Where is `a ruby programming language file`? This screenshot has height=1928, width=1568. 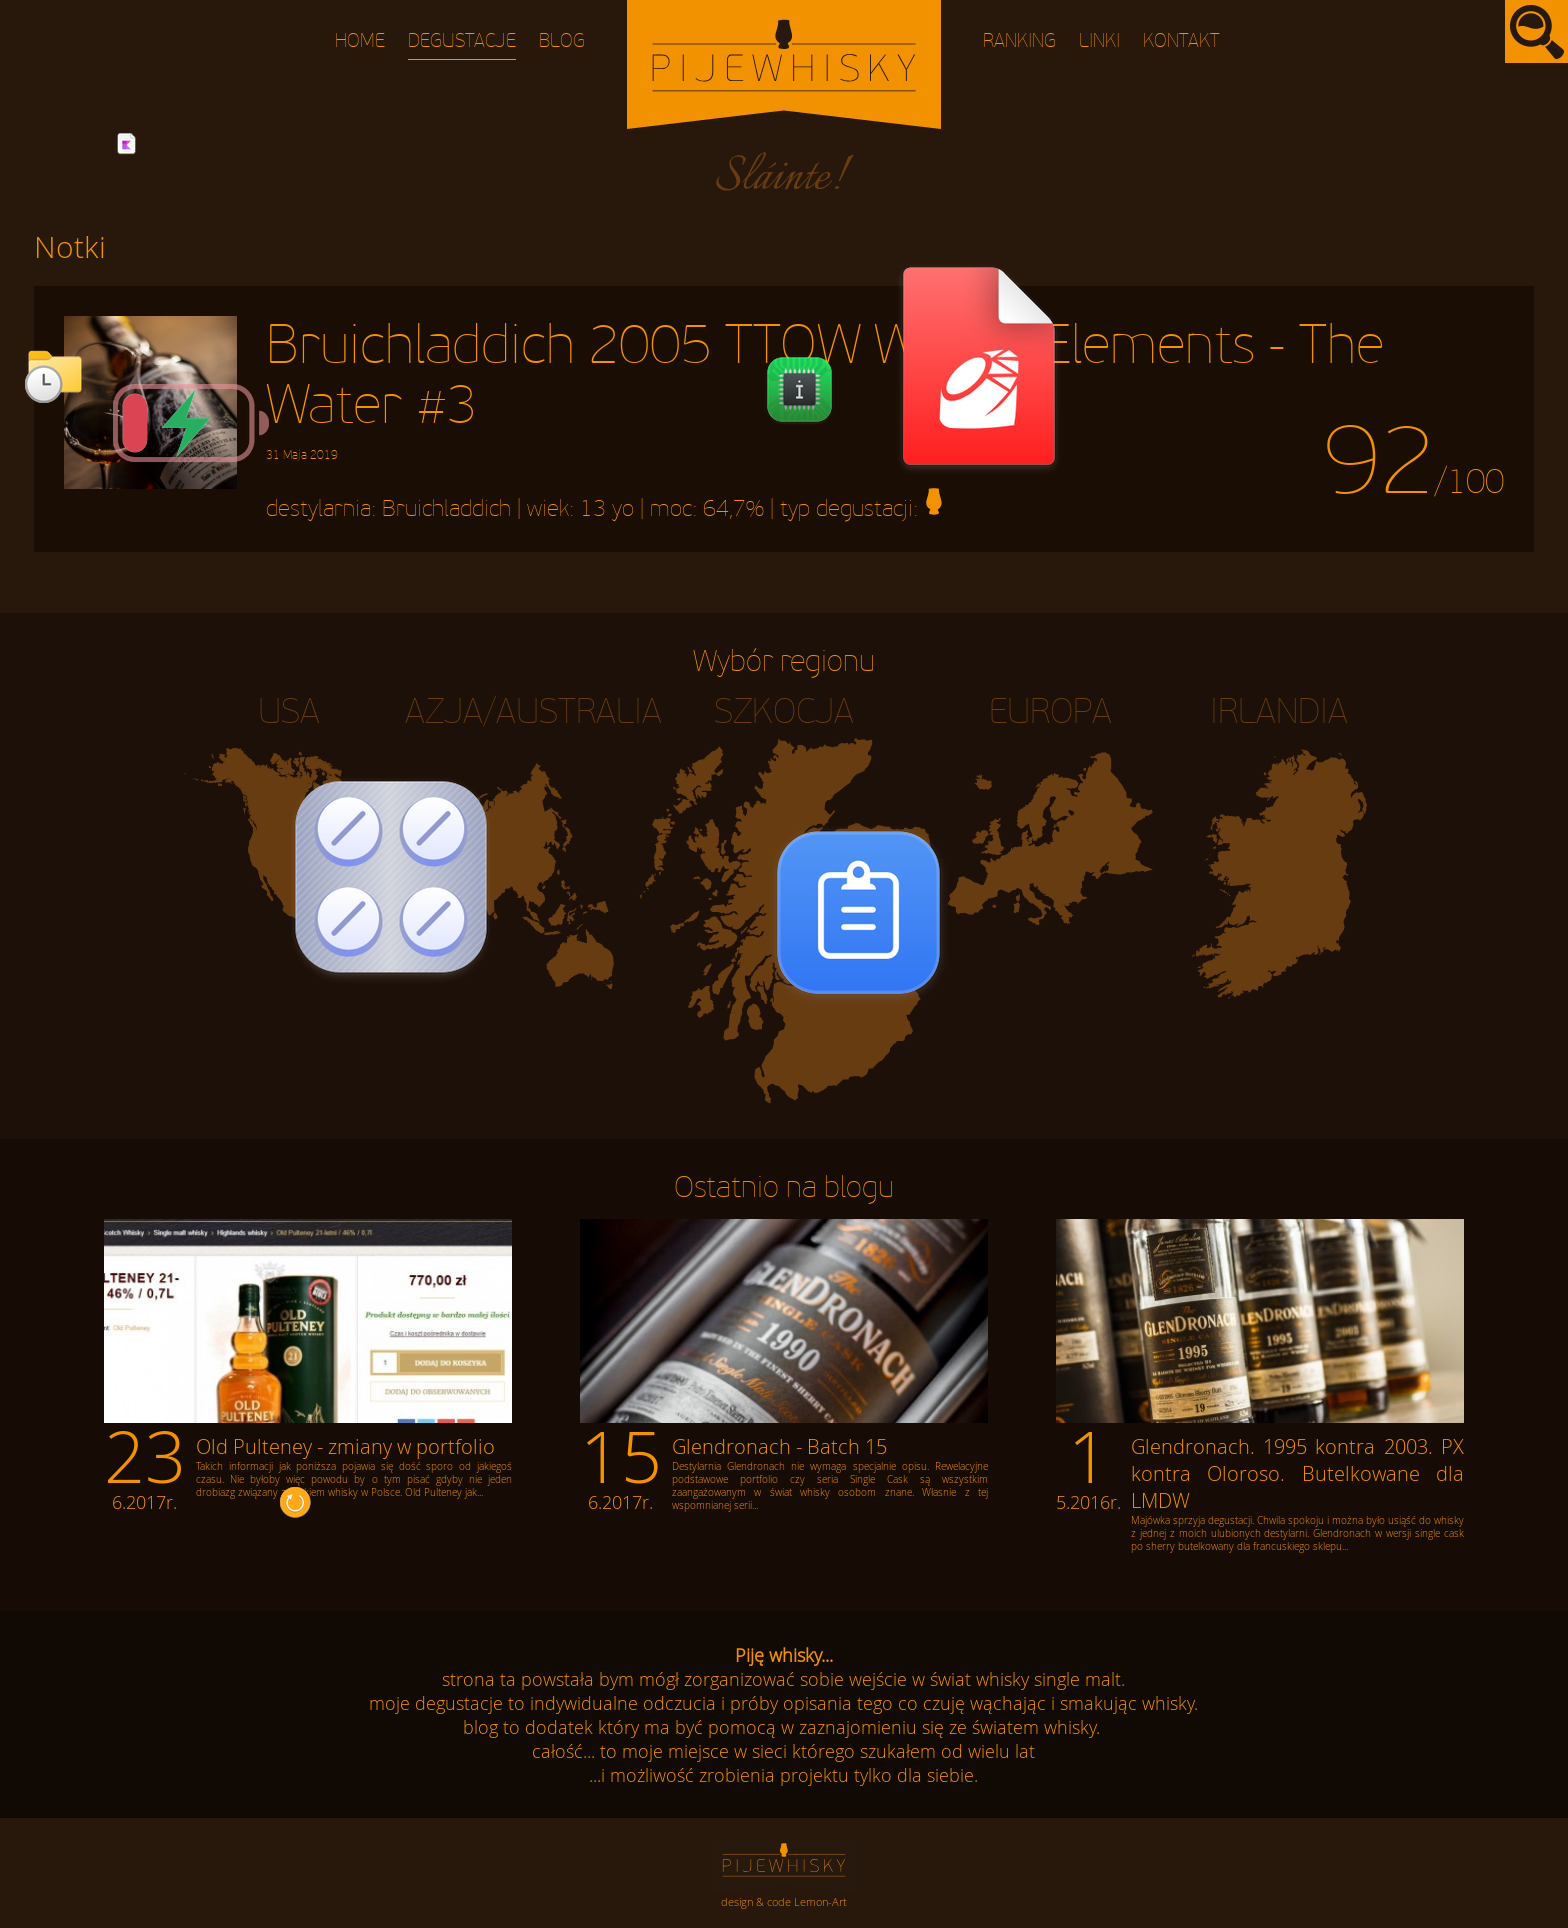
a ruby programming language file is located at coordinates (979, 370).